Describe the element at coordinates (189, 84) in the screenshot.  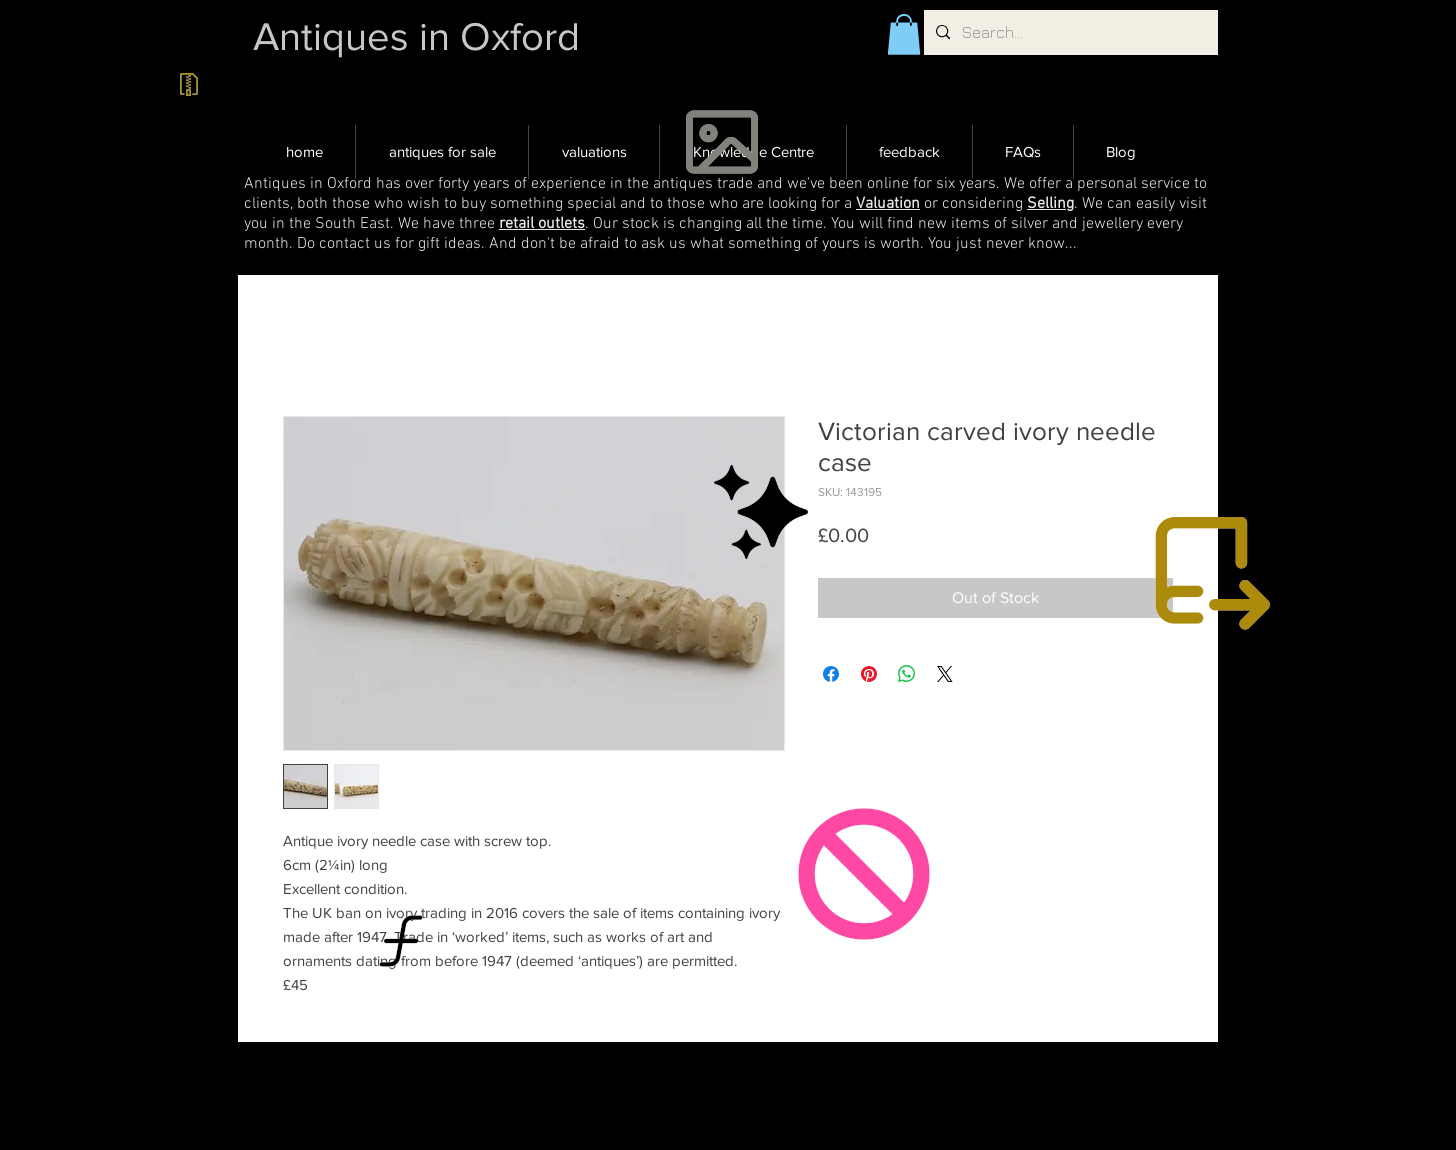
I see `view or open a compressed zip file` at that location.